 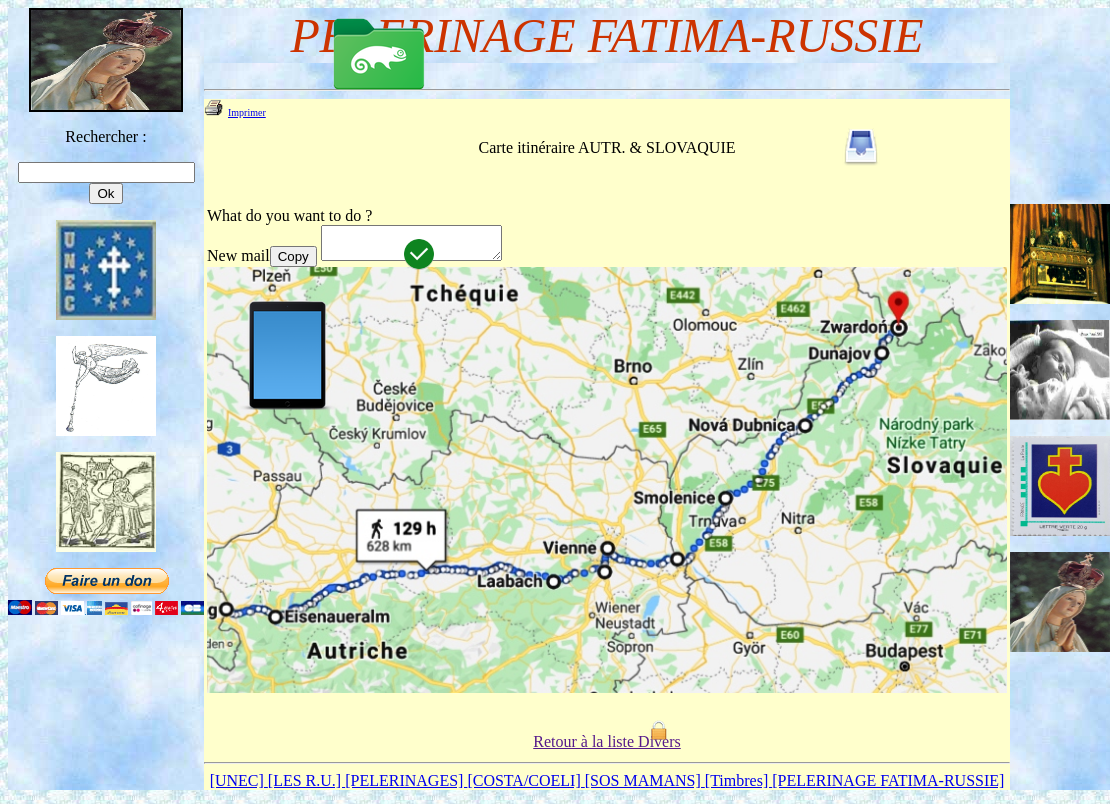 What do you see at coordinates (287, 354) in the screenshot?
I see `manage connected iPad device` at bounding box center [287, 354].